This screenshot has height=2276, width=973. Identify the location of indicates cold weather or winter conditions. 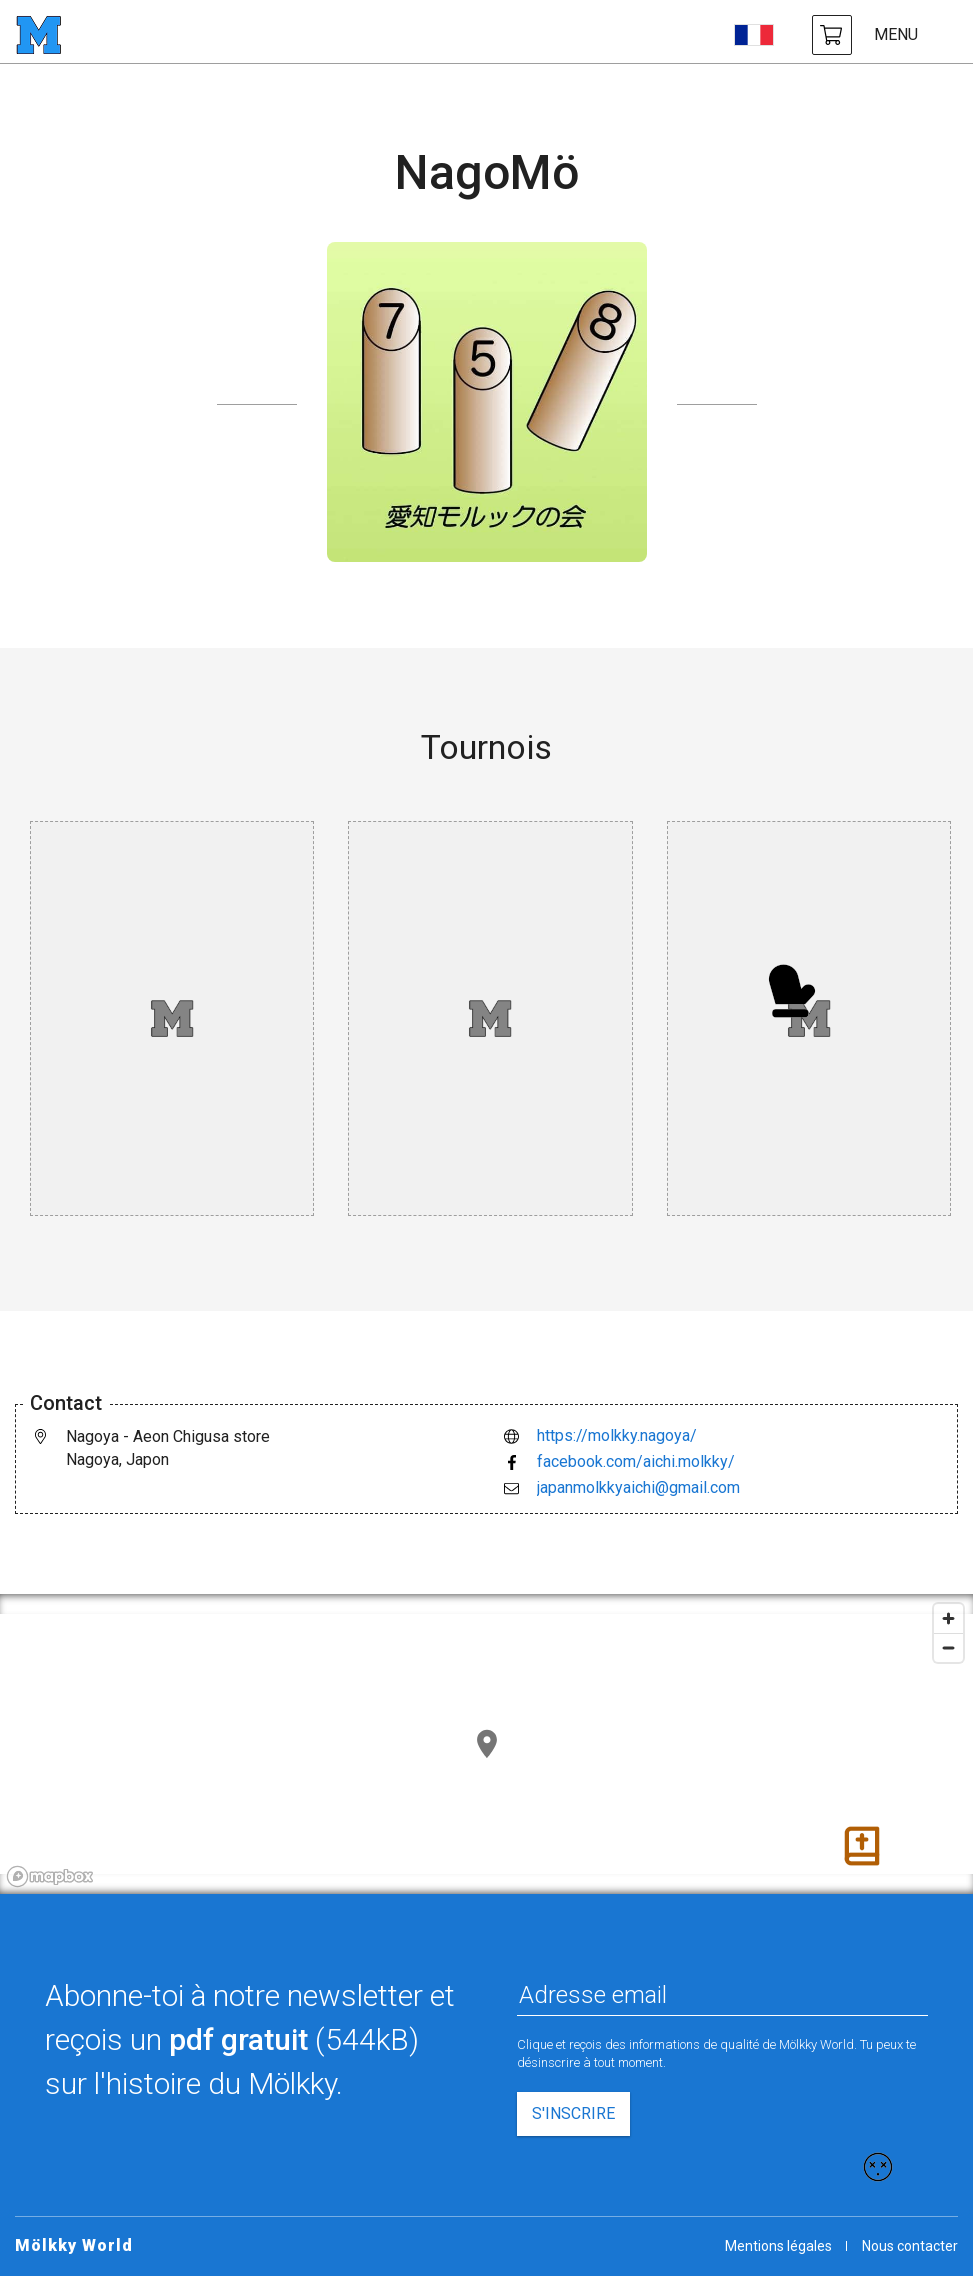
(792, 991).